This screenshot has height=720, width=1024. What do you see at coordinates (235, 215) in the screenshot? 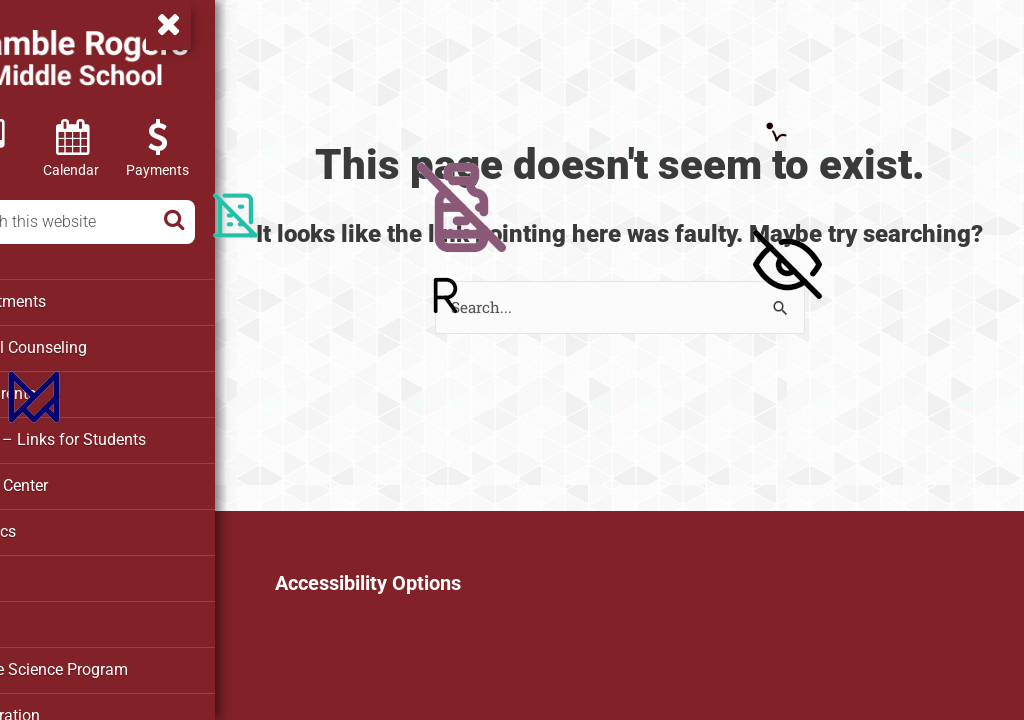
I see `building or location unavailable` at bounding box center [235, 215].